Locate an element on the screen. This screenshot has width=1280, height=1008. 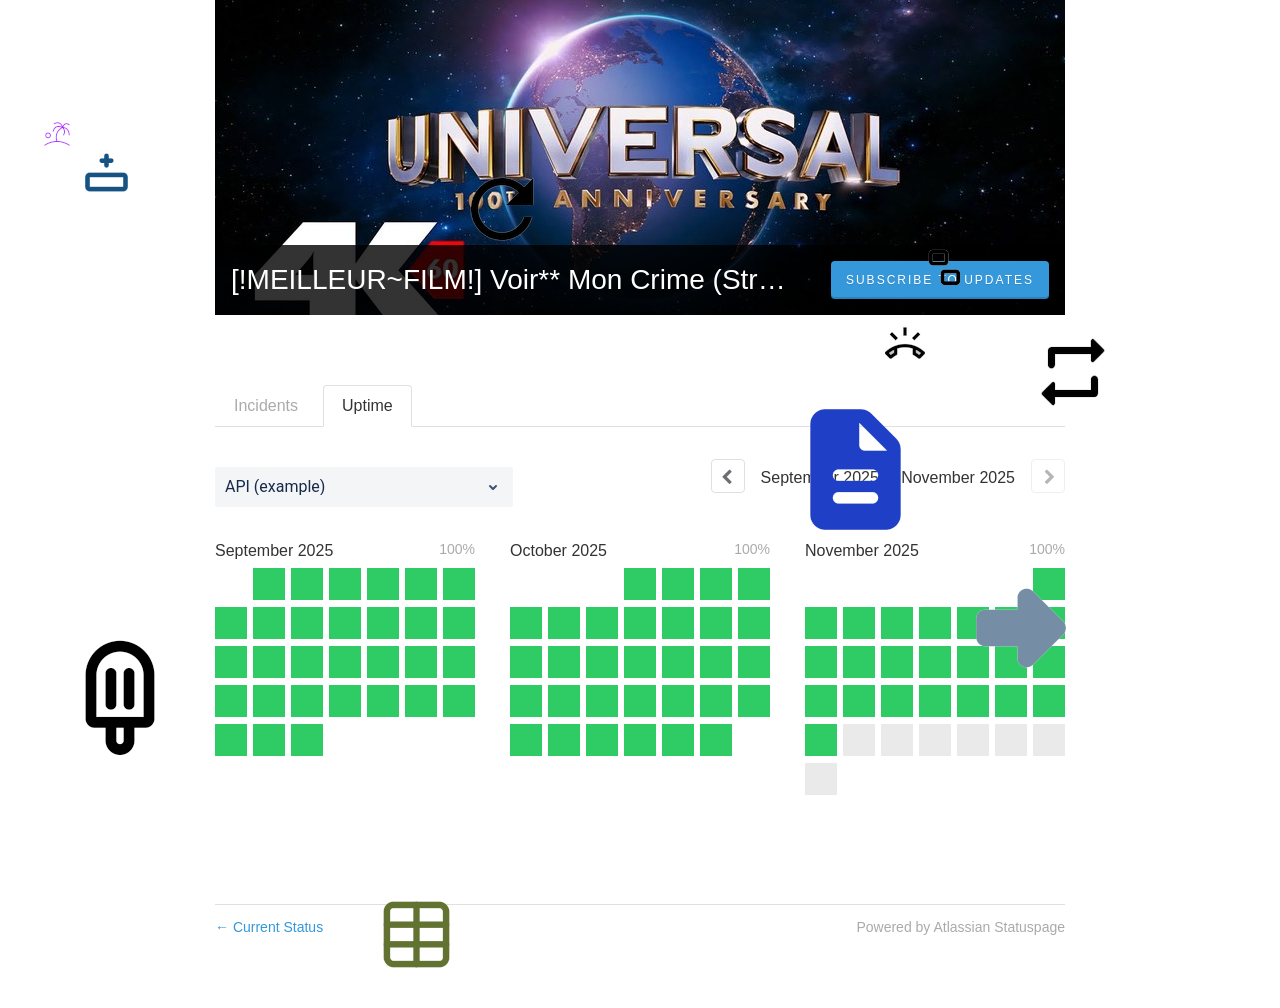
view document contents is located at coordinates (855, 469).